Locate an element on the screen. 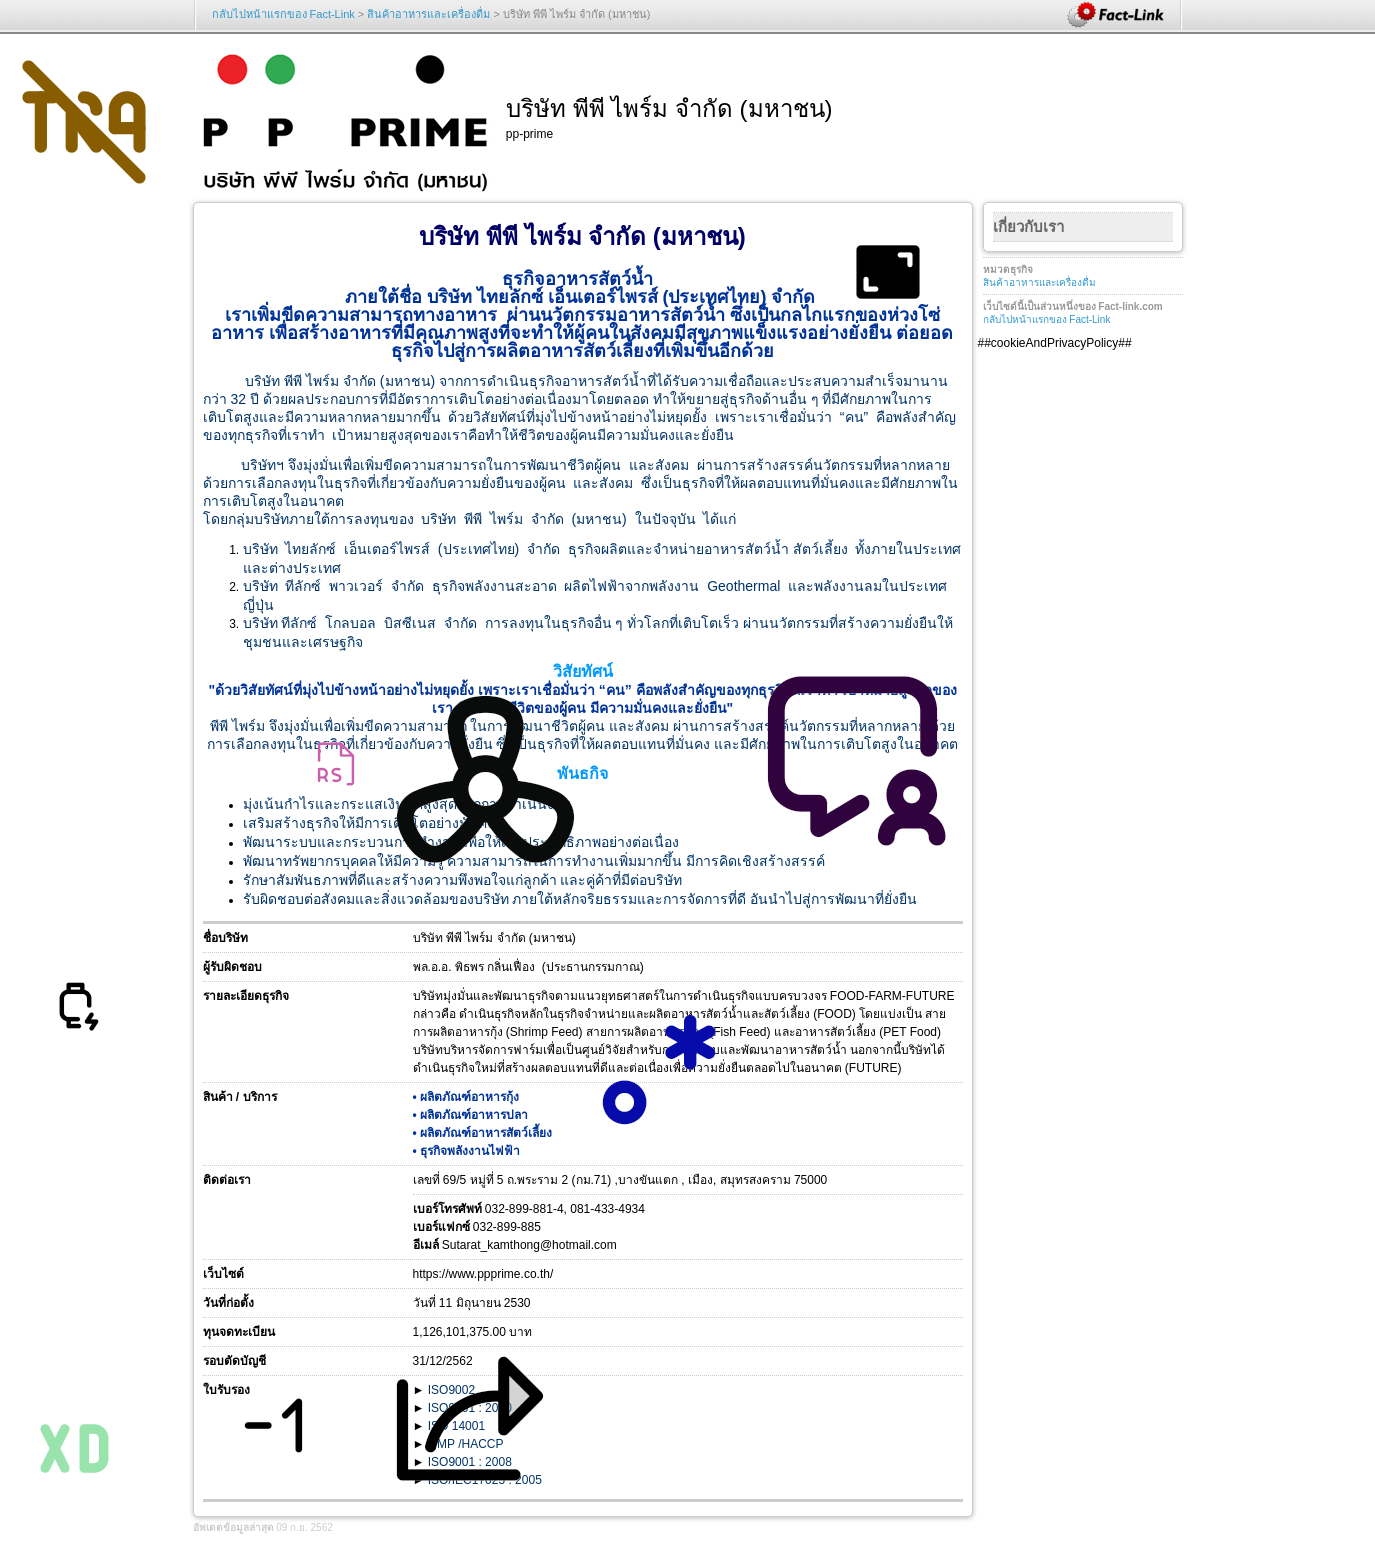  smartwatch charging status is located at coordinates (75, 1005).